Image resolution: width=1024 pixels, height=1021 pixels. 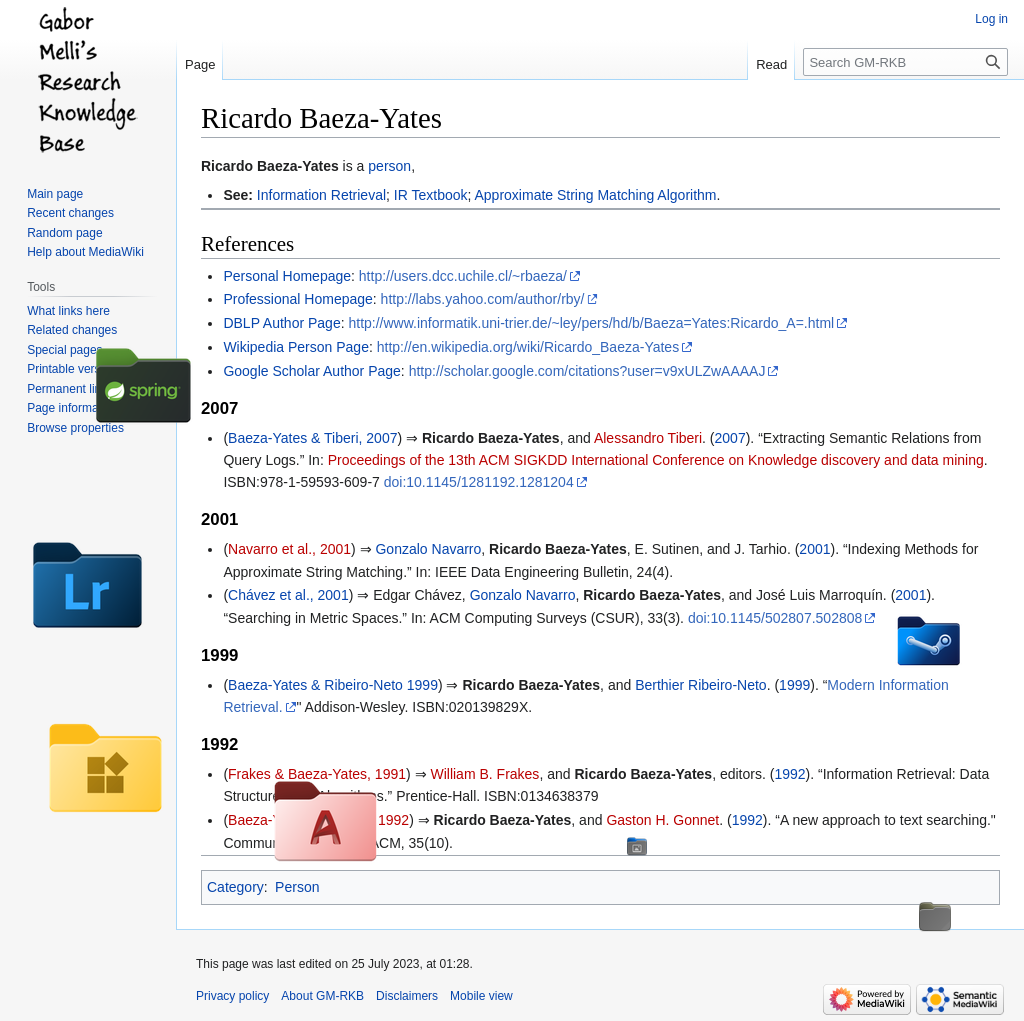 What do you see at coordinates (325, 824) in the screenshot?
I see `folder containing AutoCAD project files` at bounding box center [325, 824].